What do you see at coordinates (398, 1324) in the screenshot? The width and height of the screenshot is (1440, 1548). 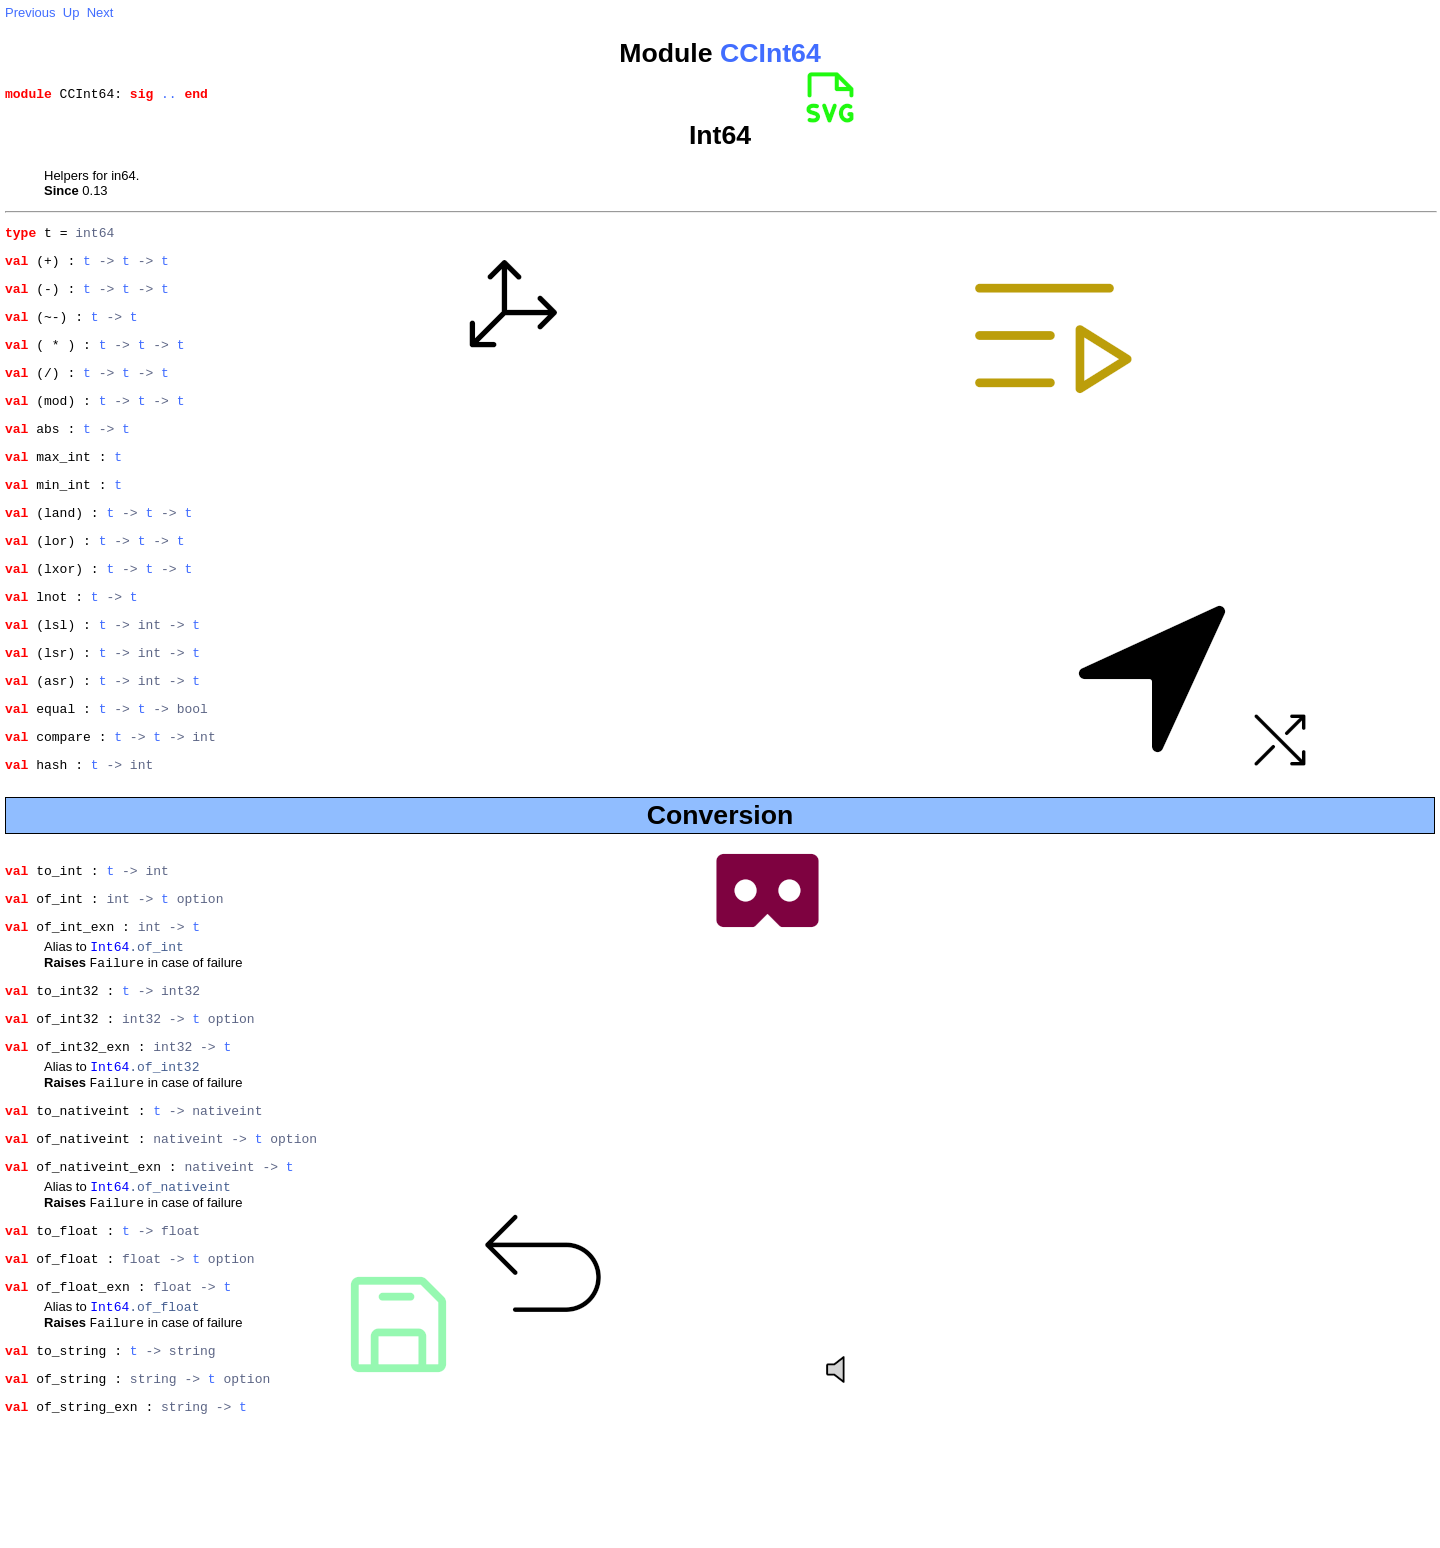 I see `save current file or document` at bounding box center [398, 1324].